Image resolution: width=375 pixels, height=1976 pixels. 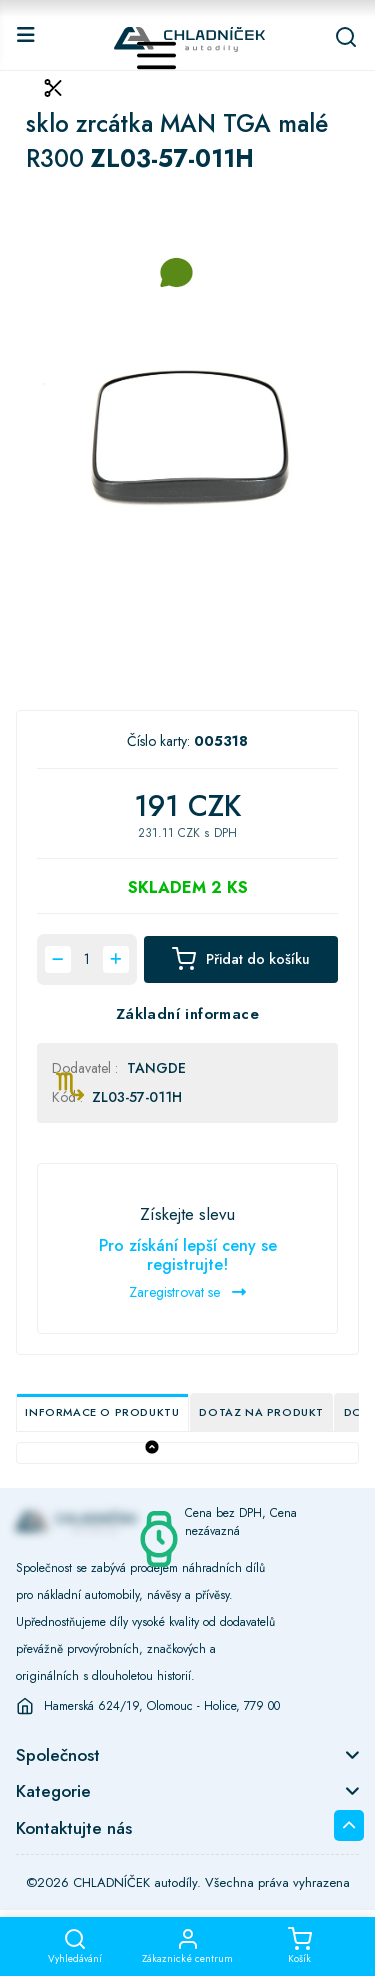 I want to click on view time or clock settings, so click(x=159, y=1539).